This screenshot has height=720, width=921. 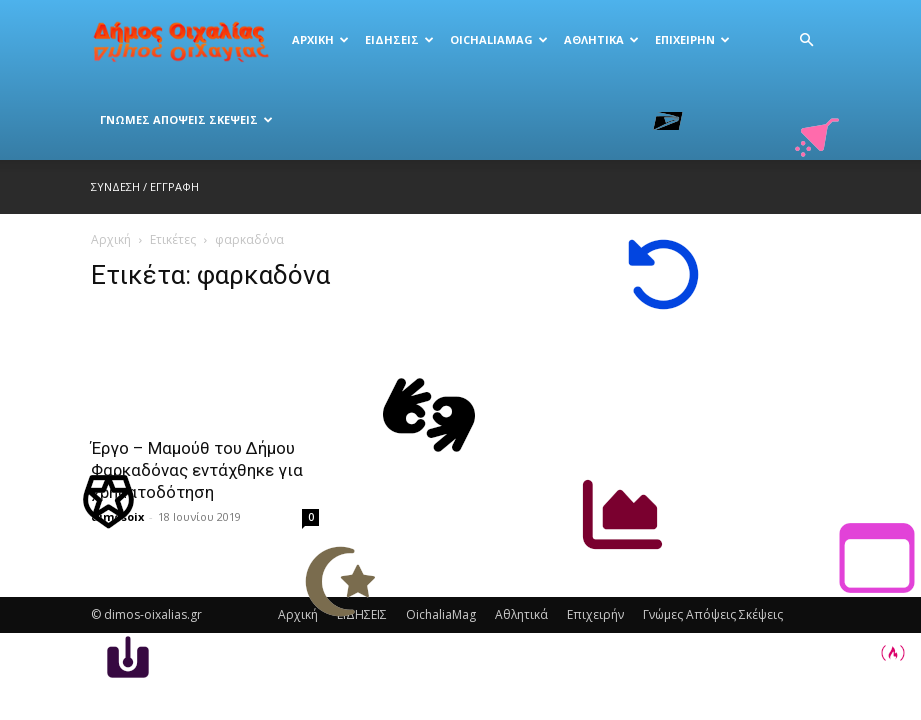 I want to click on access bore hole or well monitoring data, so click(x=128, y=657).